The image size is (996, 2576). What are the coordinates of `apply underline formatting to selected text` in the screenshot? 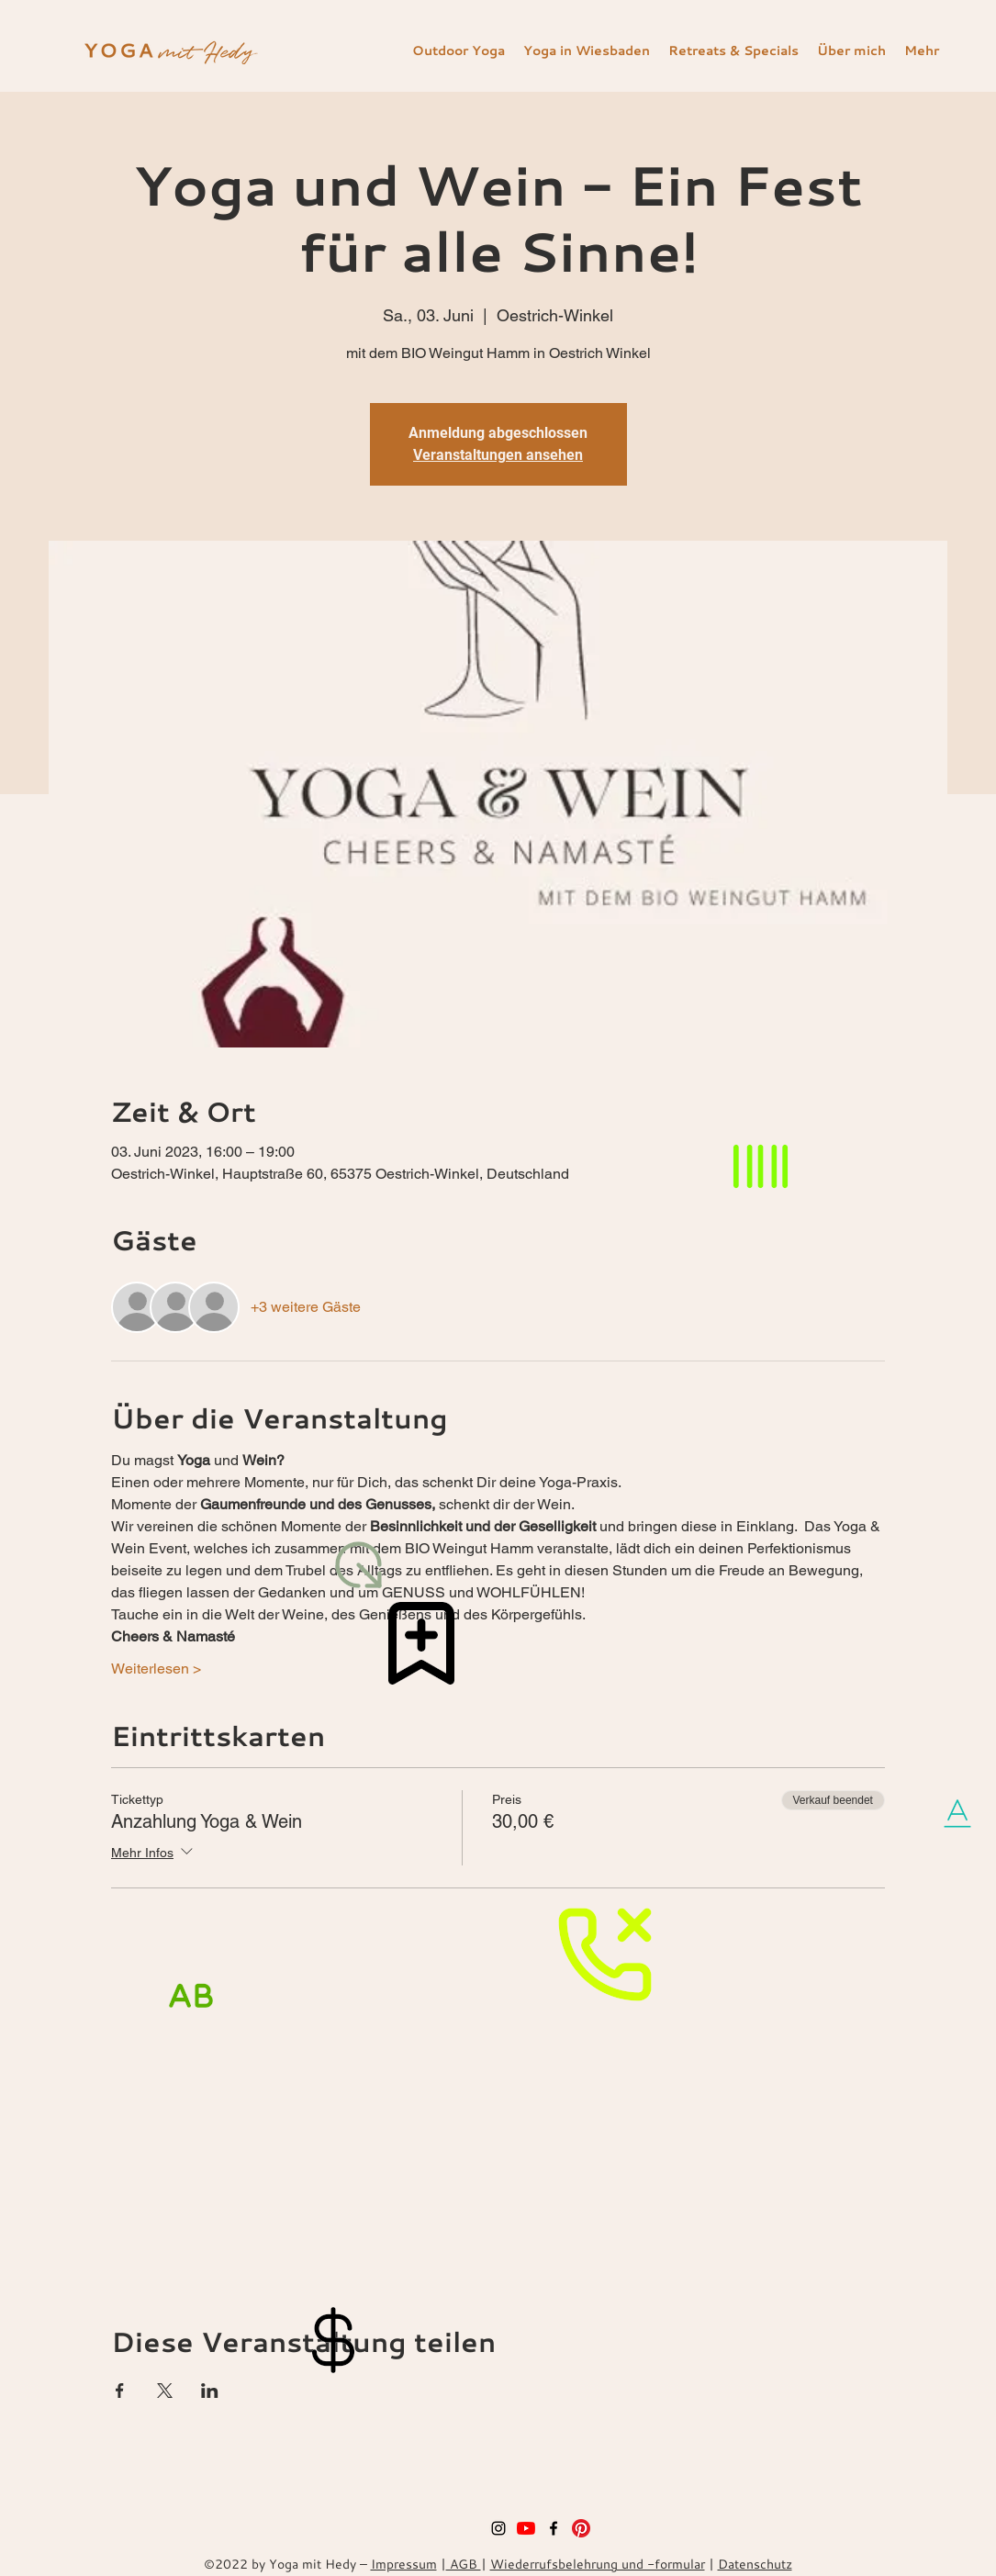 It's located at (957, 1814).